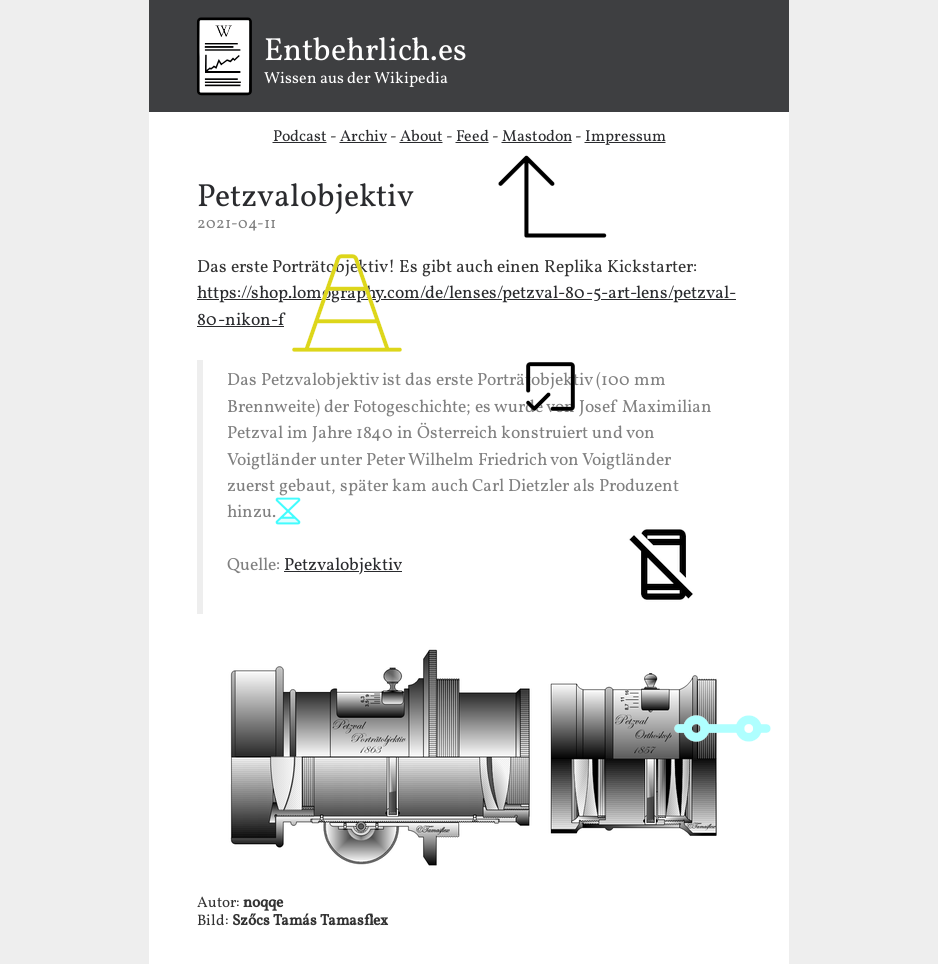 This screenshot has height=964, width=938. What do you see at coordinates (722, 728) in the screenshot?
I see `indicates a closed circuit or active connection` at bounding box center [722, 728].